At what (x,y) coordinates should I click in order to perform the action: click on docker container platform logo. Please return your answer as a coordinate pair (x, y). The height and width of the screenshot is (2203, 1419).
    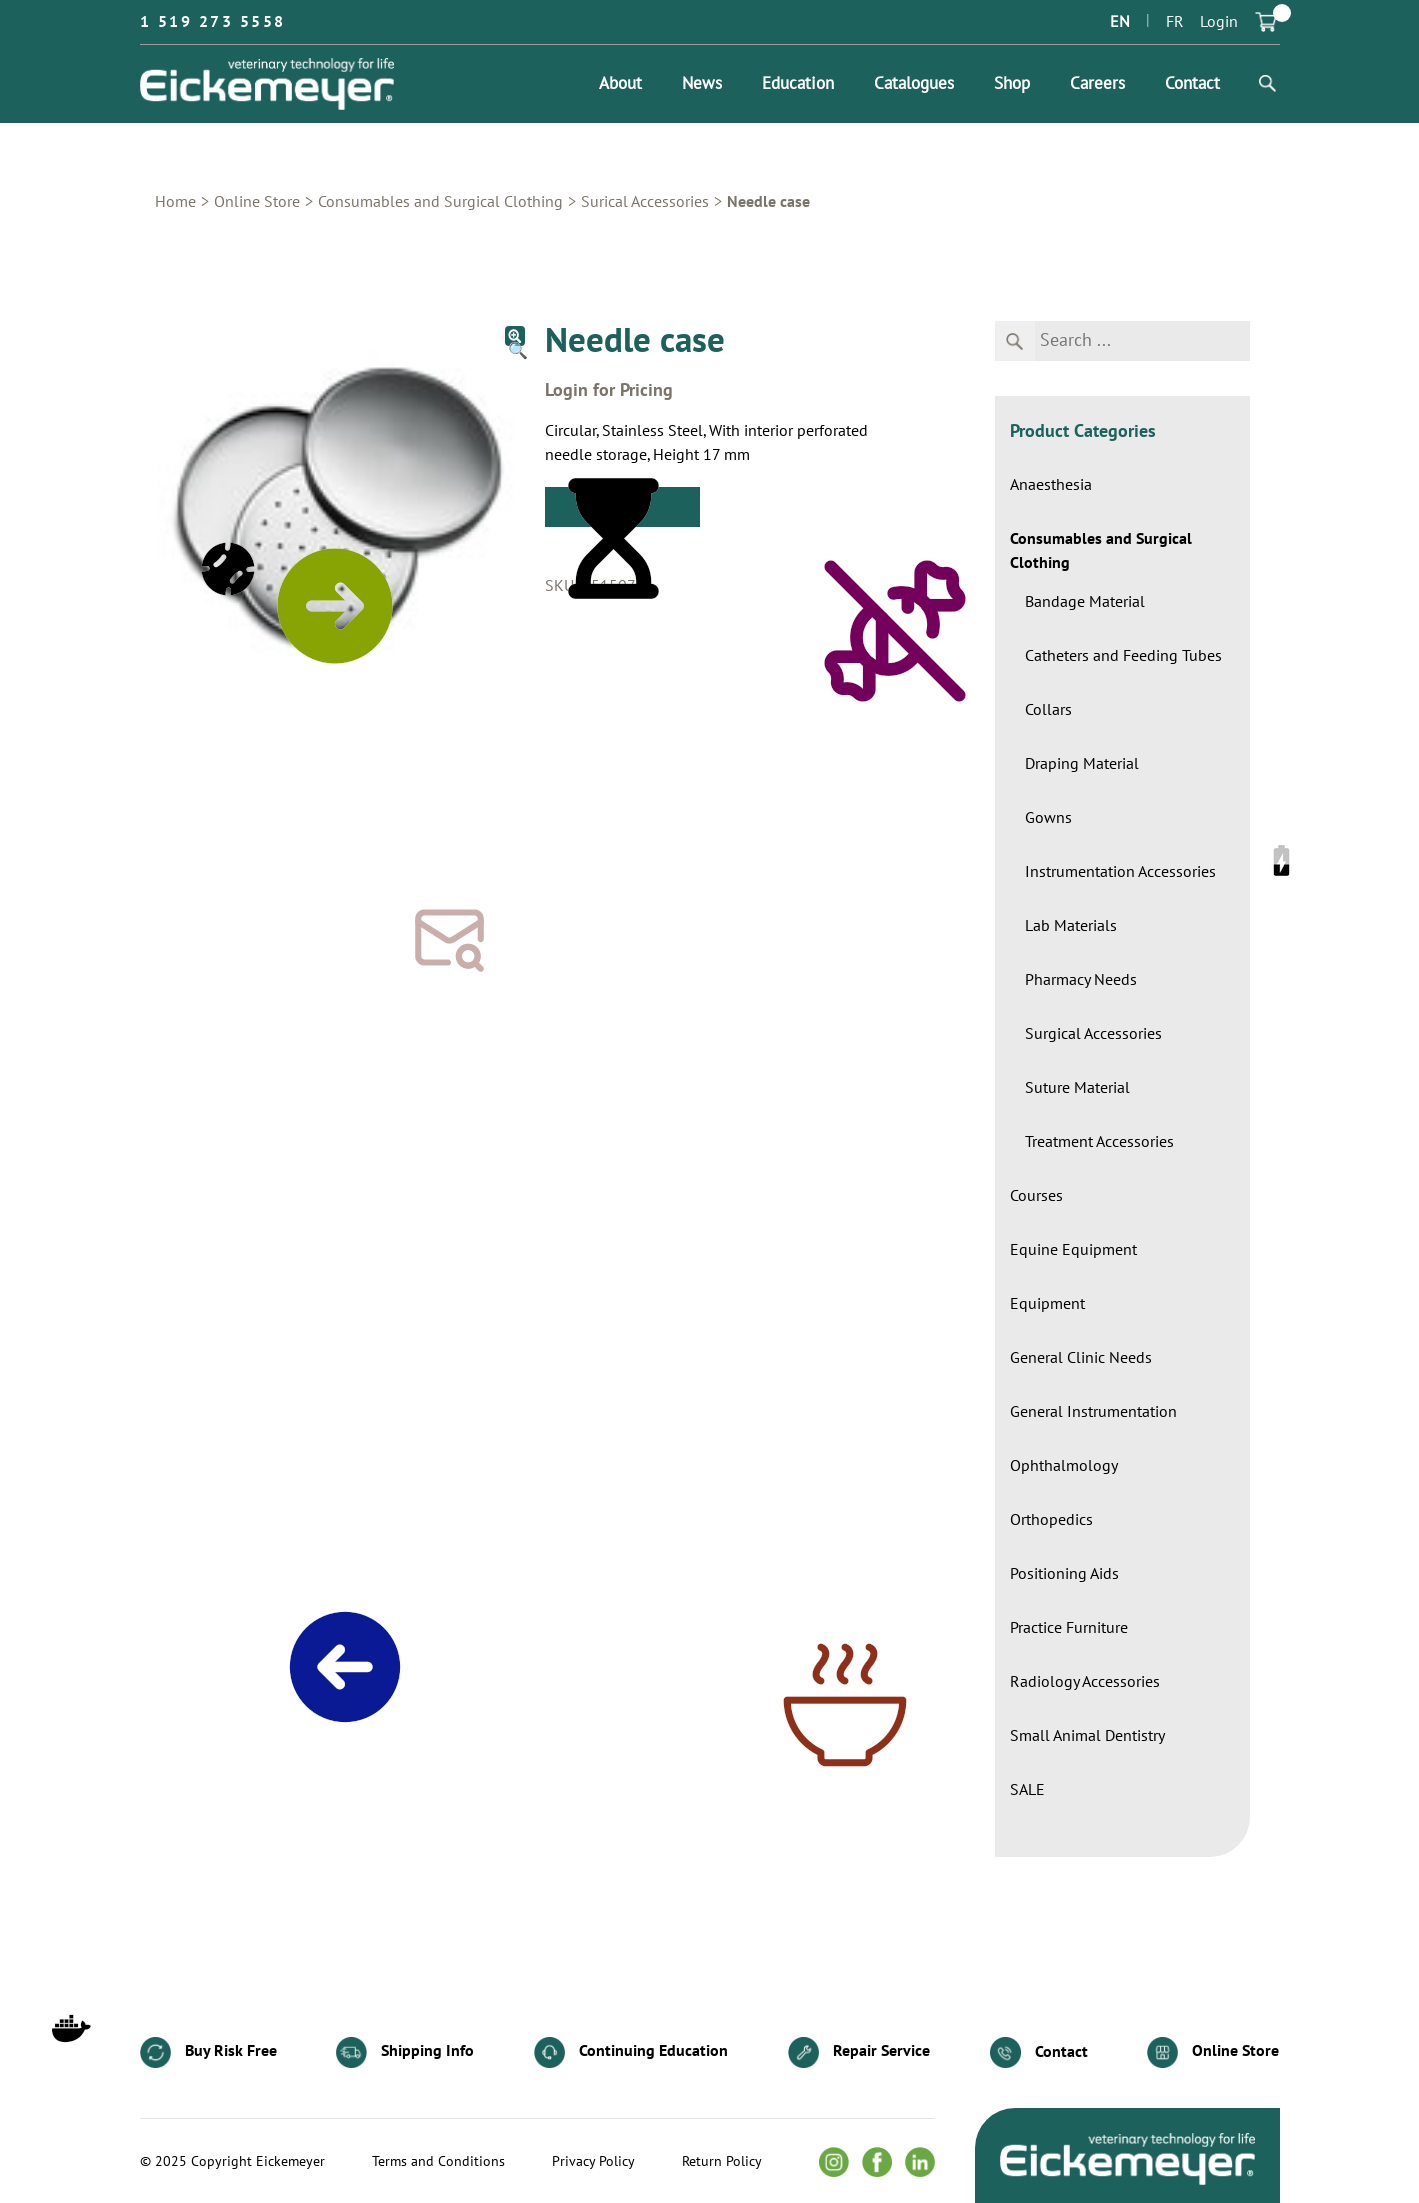
    Looking at the image, I should click on (71, 2028).